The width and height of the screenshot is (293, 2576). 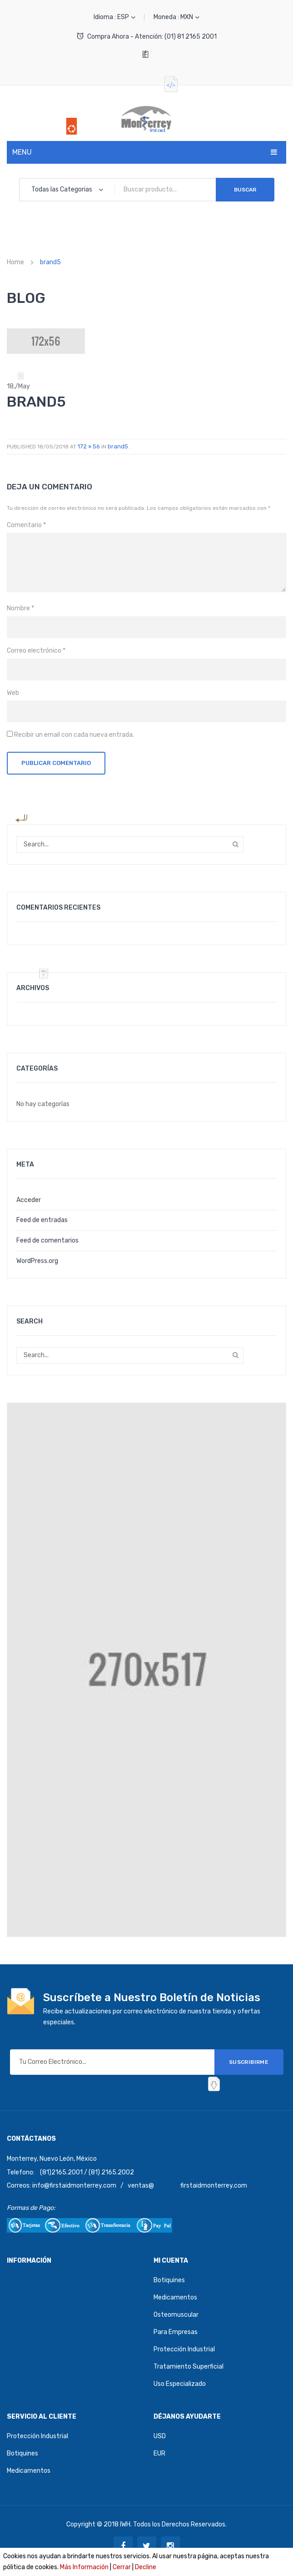 I want to click on a theme or appearance customization file, so click(x=44, y=973).